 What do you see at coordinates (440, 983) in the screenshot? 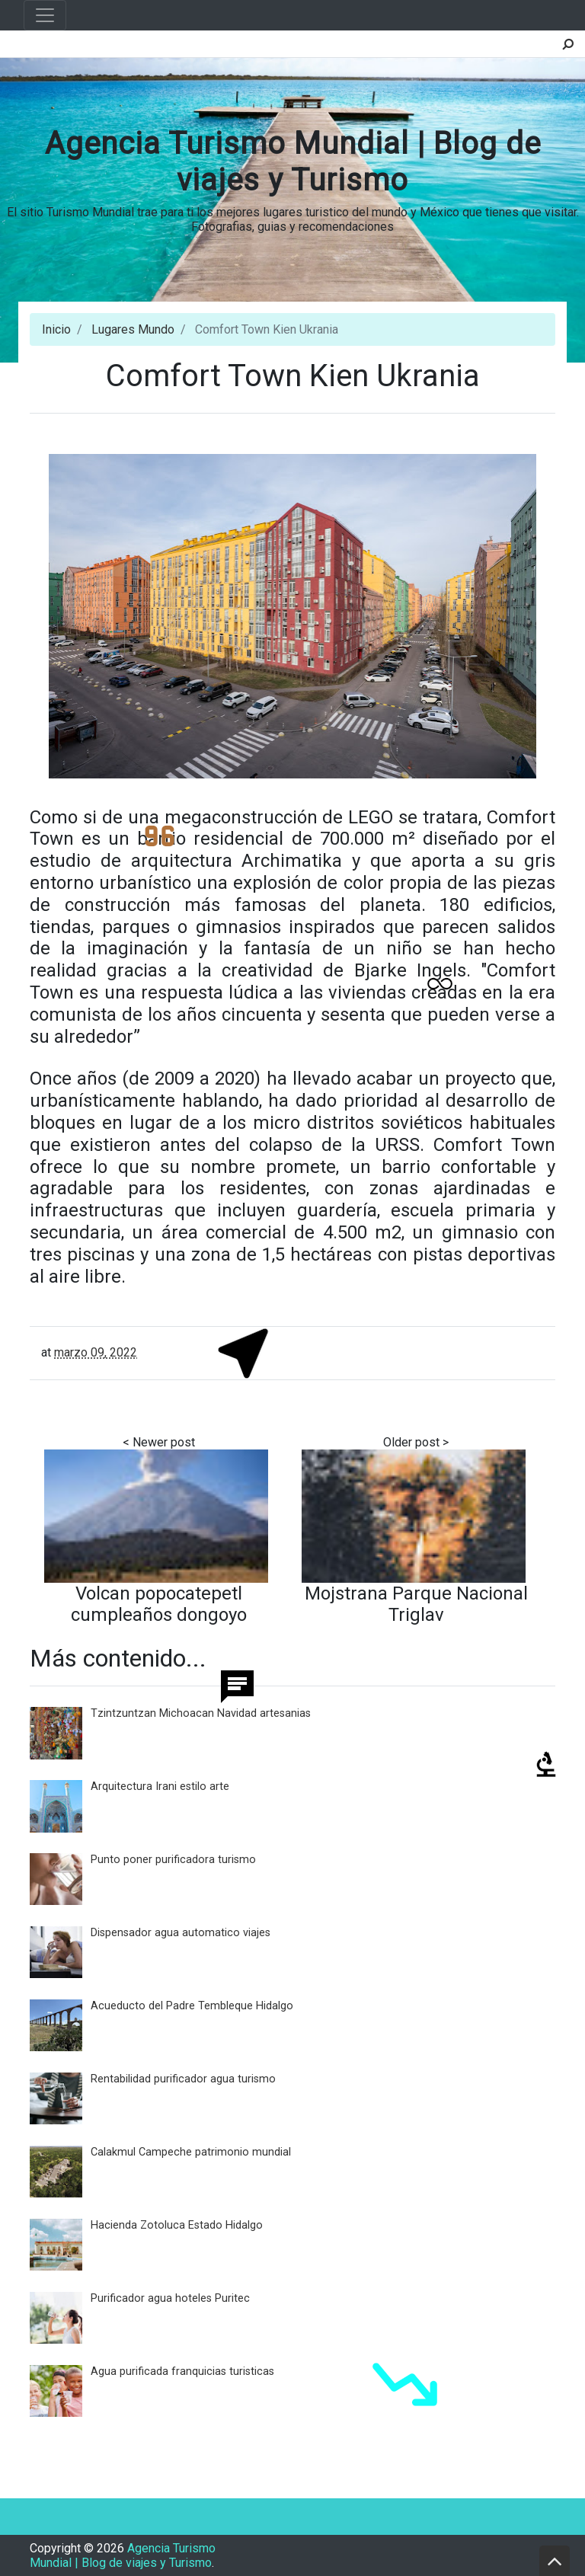
I see `toggle infinite loop or repeat mode` at bounding box center [440, 983].